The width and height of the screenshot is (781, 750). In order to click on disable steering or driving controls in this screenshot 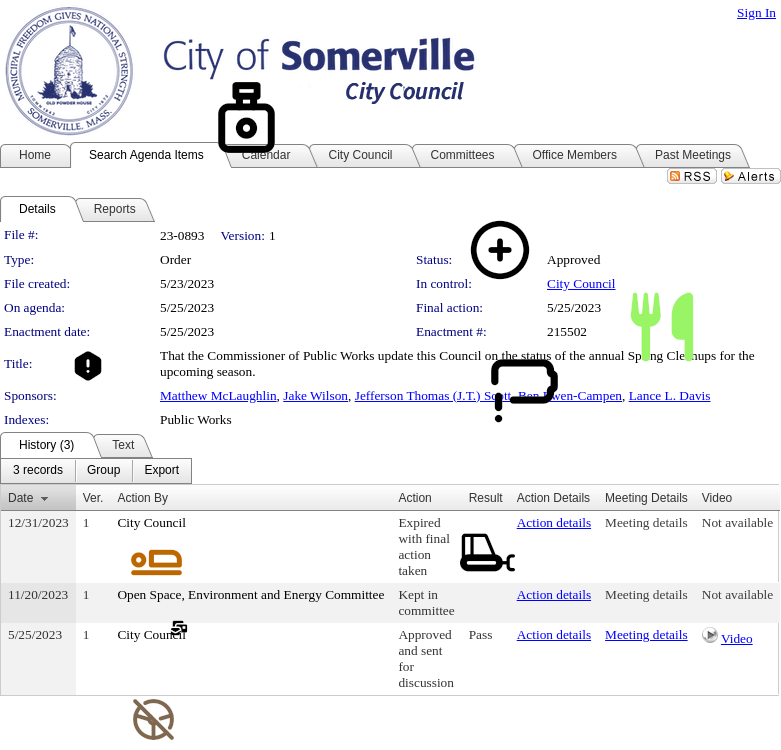, I will do `click(153, 719)`.